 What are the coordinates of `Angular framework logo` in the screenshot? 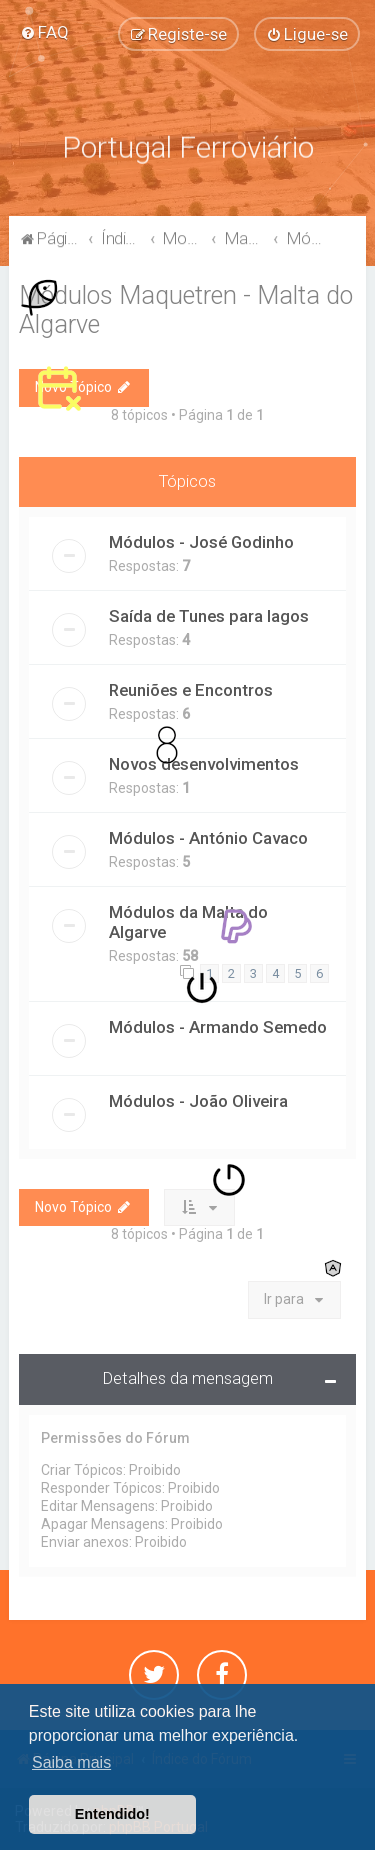 It's located at (333, 1268).